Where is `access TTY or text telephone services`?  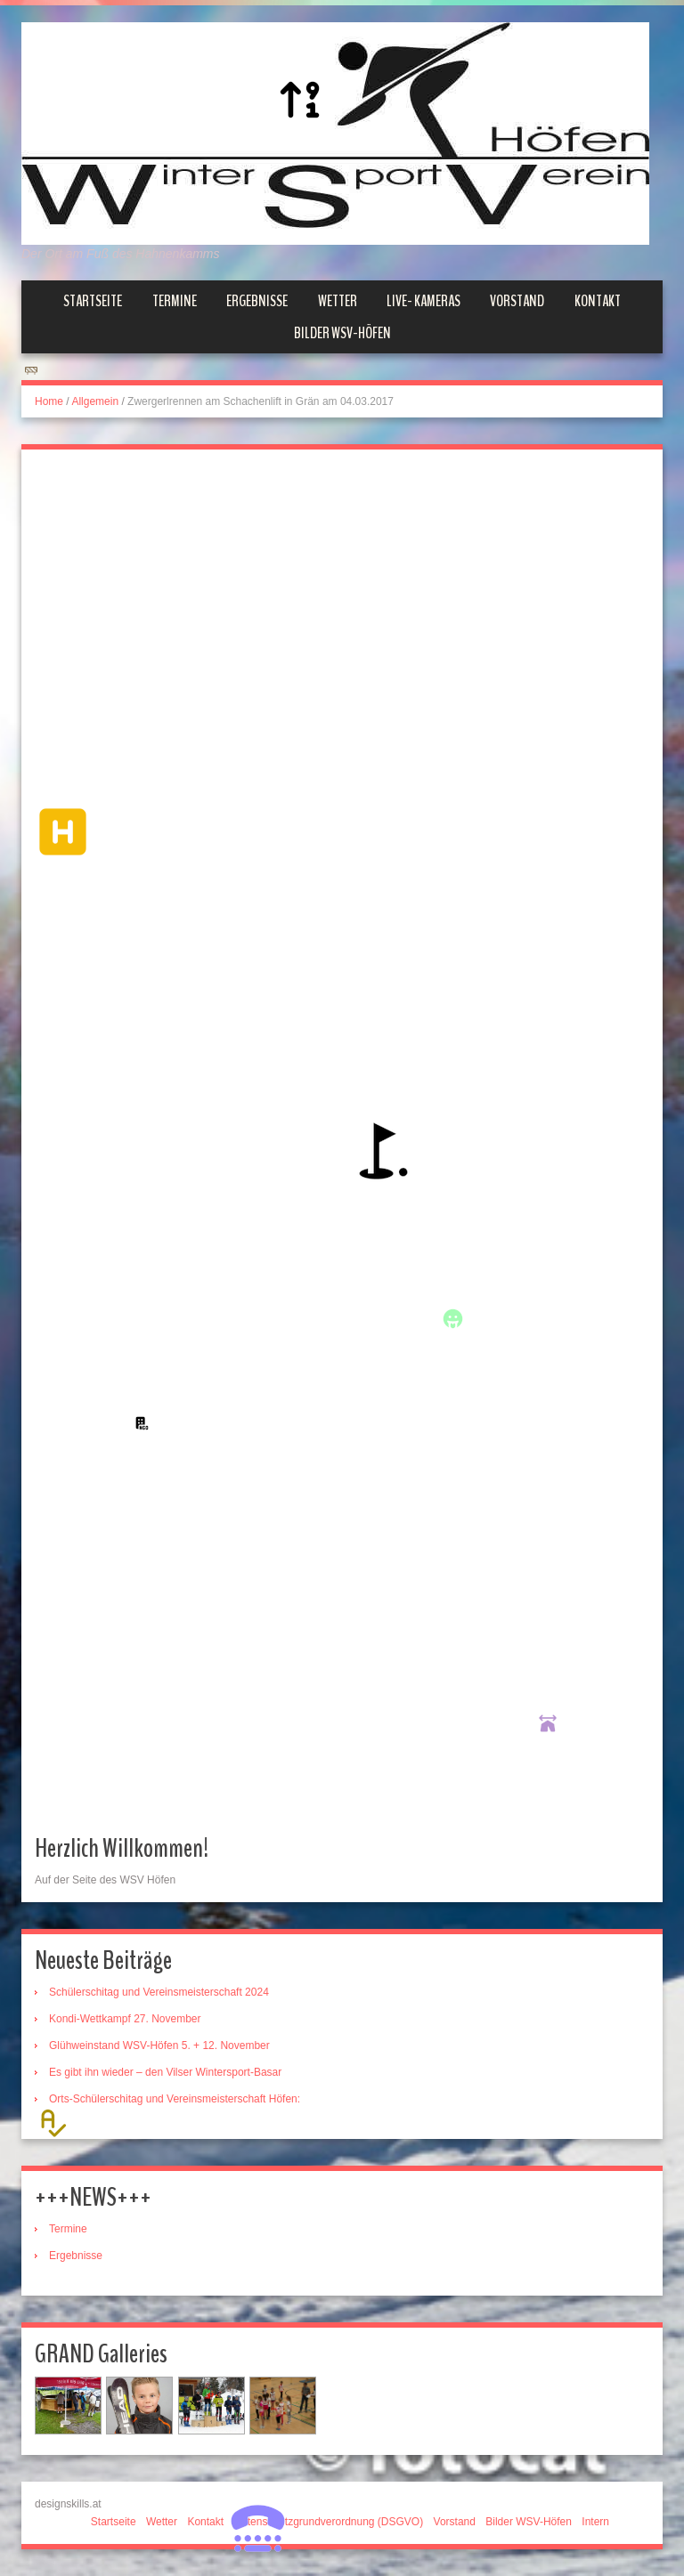 access TTY or text telephone services is located at coordinates (257, 2528).